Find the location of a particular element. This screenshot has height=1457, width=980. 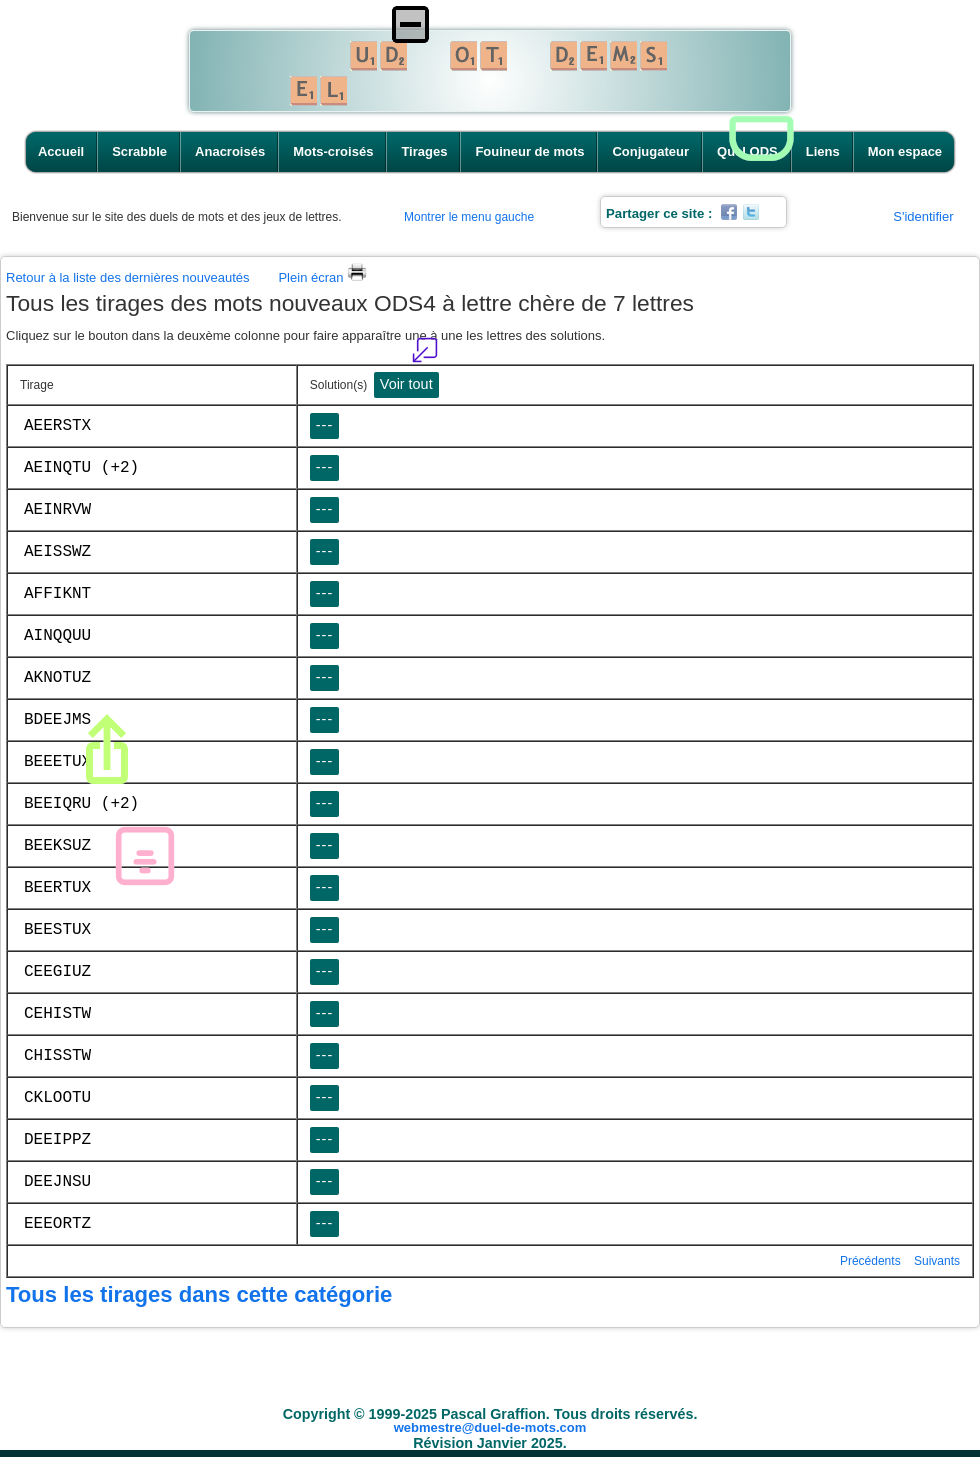

share this content is located at coordinates (107, 749).